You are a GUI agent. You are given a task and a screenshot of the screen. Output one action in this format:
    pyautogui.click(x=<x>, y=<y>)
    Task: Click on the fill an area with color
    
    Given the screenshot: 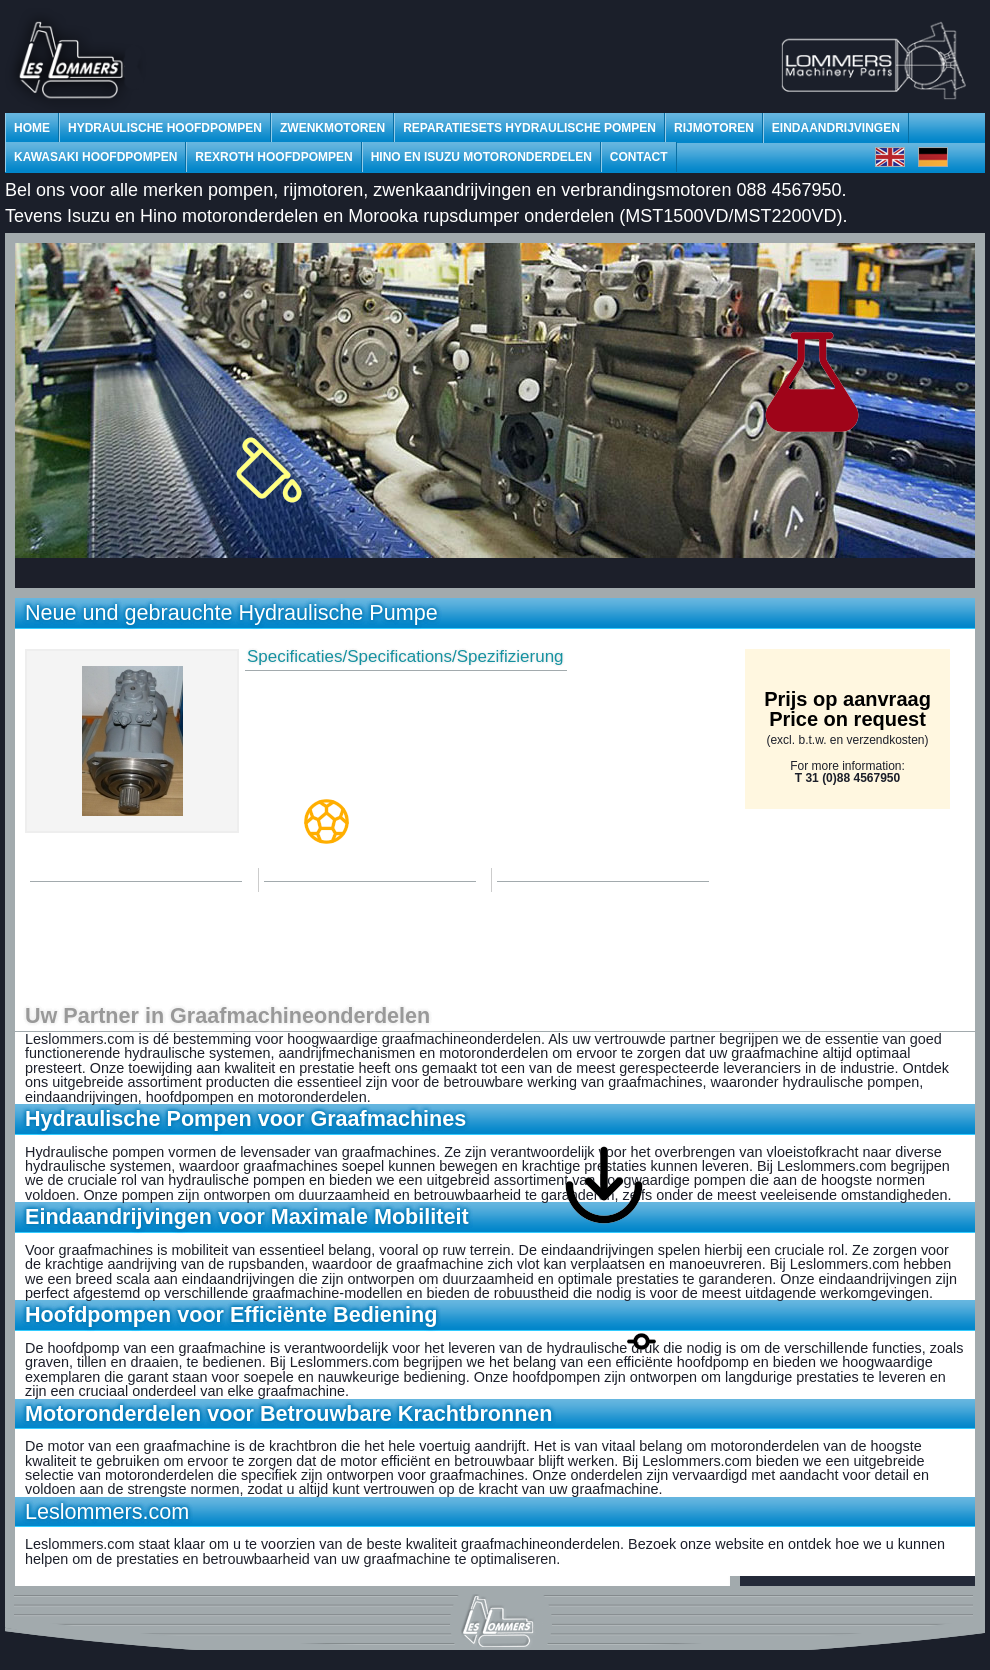 What is the action you would take?
    pyautogui.click(x=269, y=470)
    